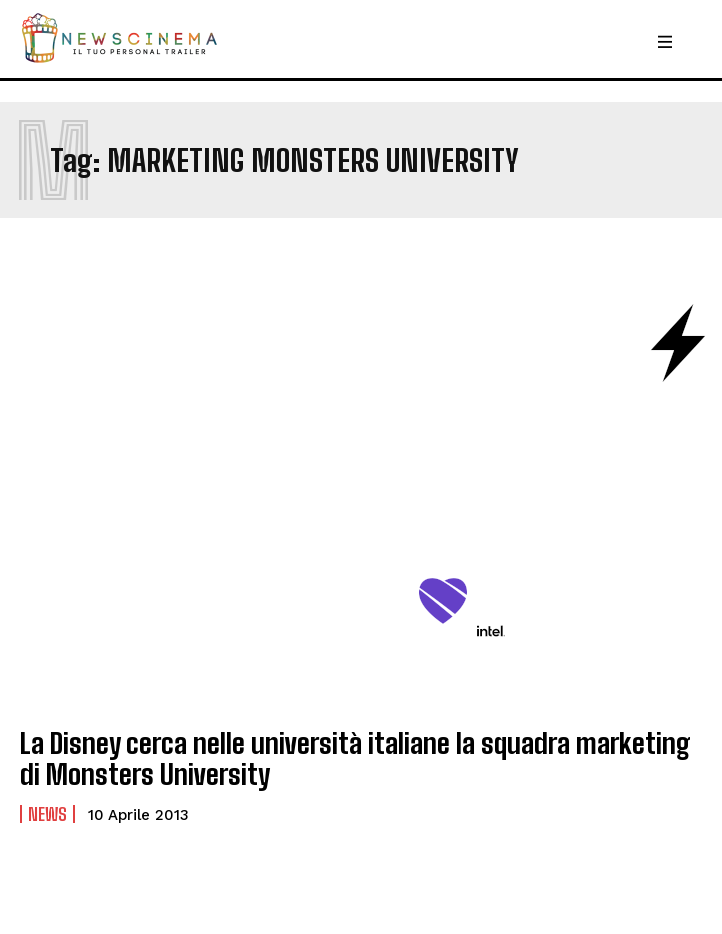 Image resolution: width=722 pixels, height=934 pixels. What do you see at coordinates (678, 343) in the screenshot?
I see `open StackBlitz web IDE` at bounding box center [678, 343].